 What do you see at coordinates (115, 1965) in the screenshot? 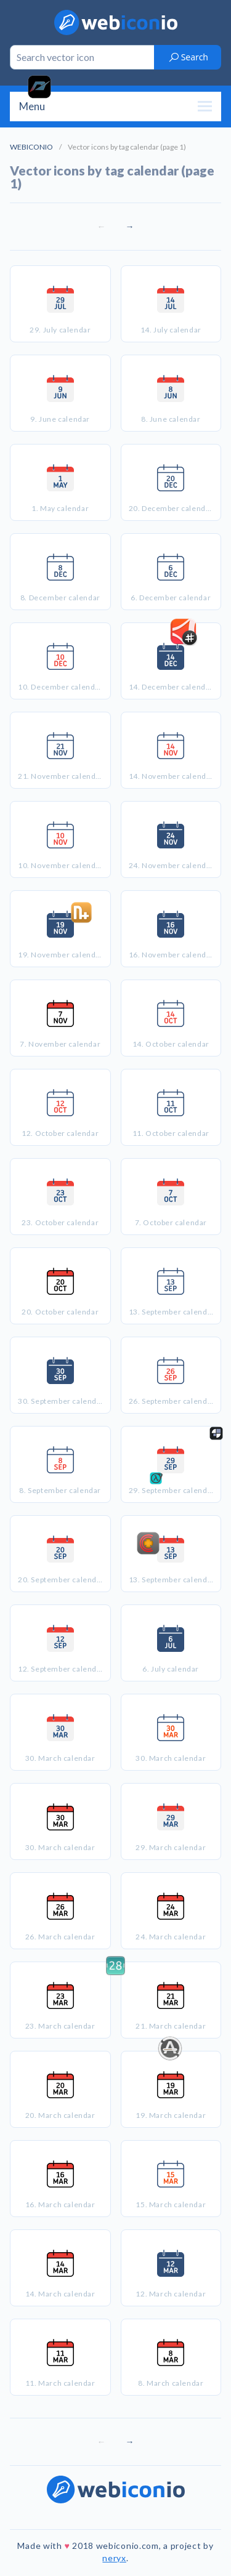
I see `open the calendar app` at bounding box center [115, 1965].